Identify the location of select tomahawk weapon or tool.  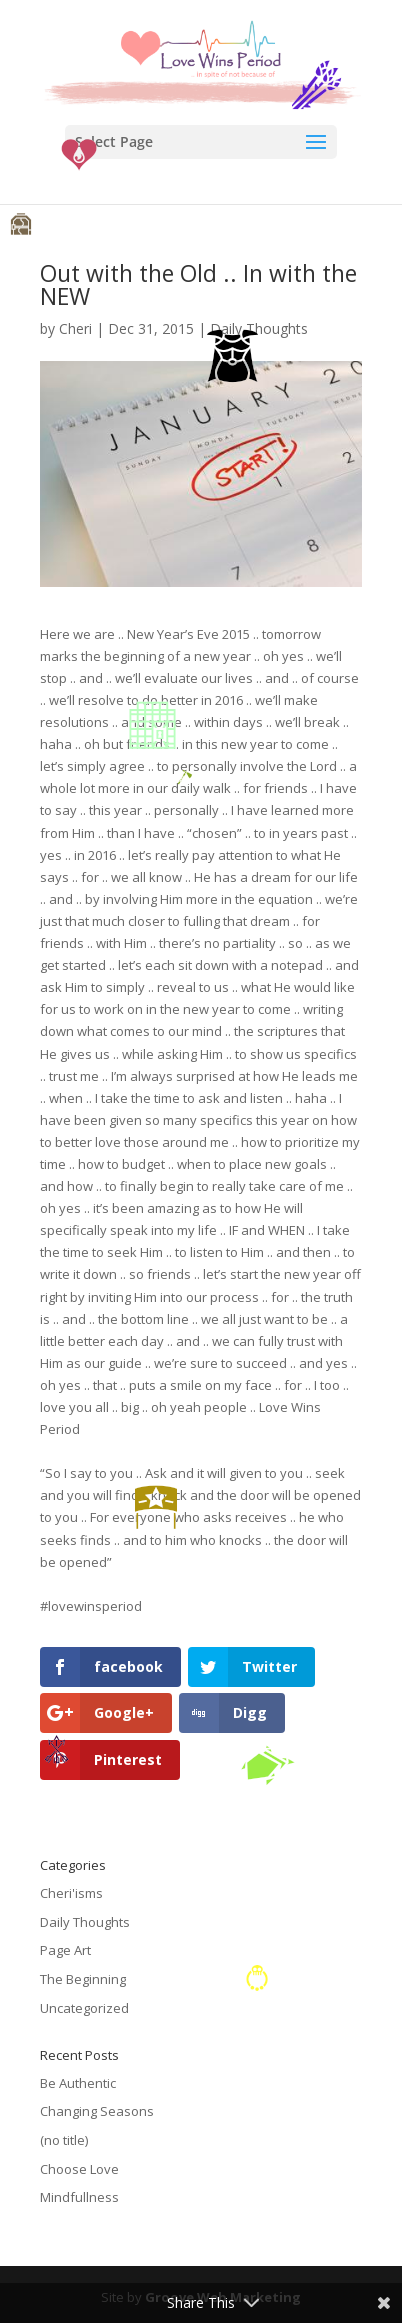
(185, 777).